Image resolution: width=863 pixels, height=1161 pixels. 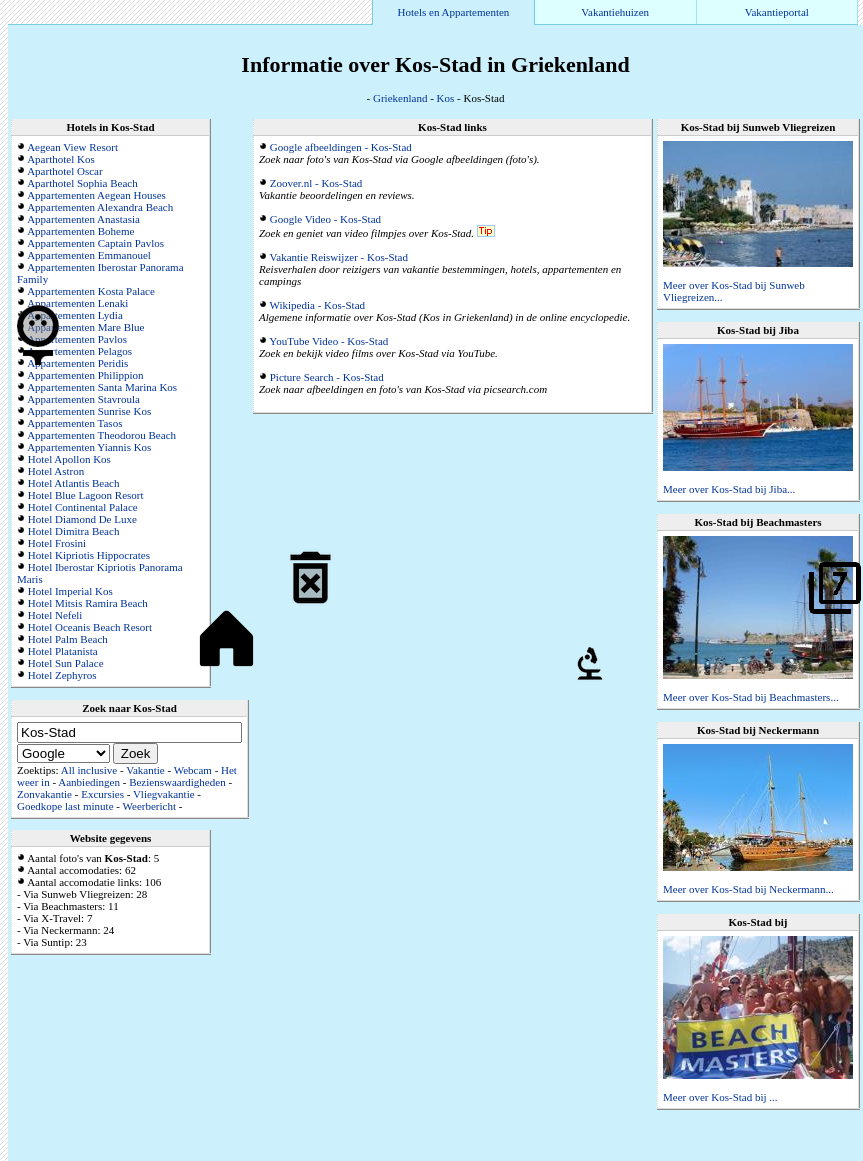 I want to click on navigate to home screen, so click(x=226, y=639).